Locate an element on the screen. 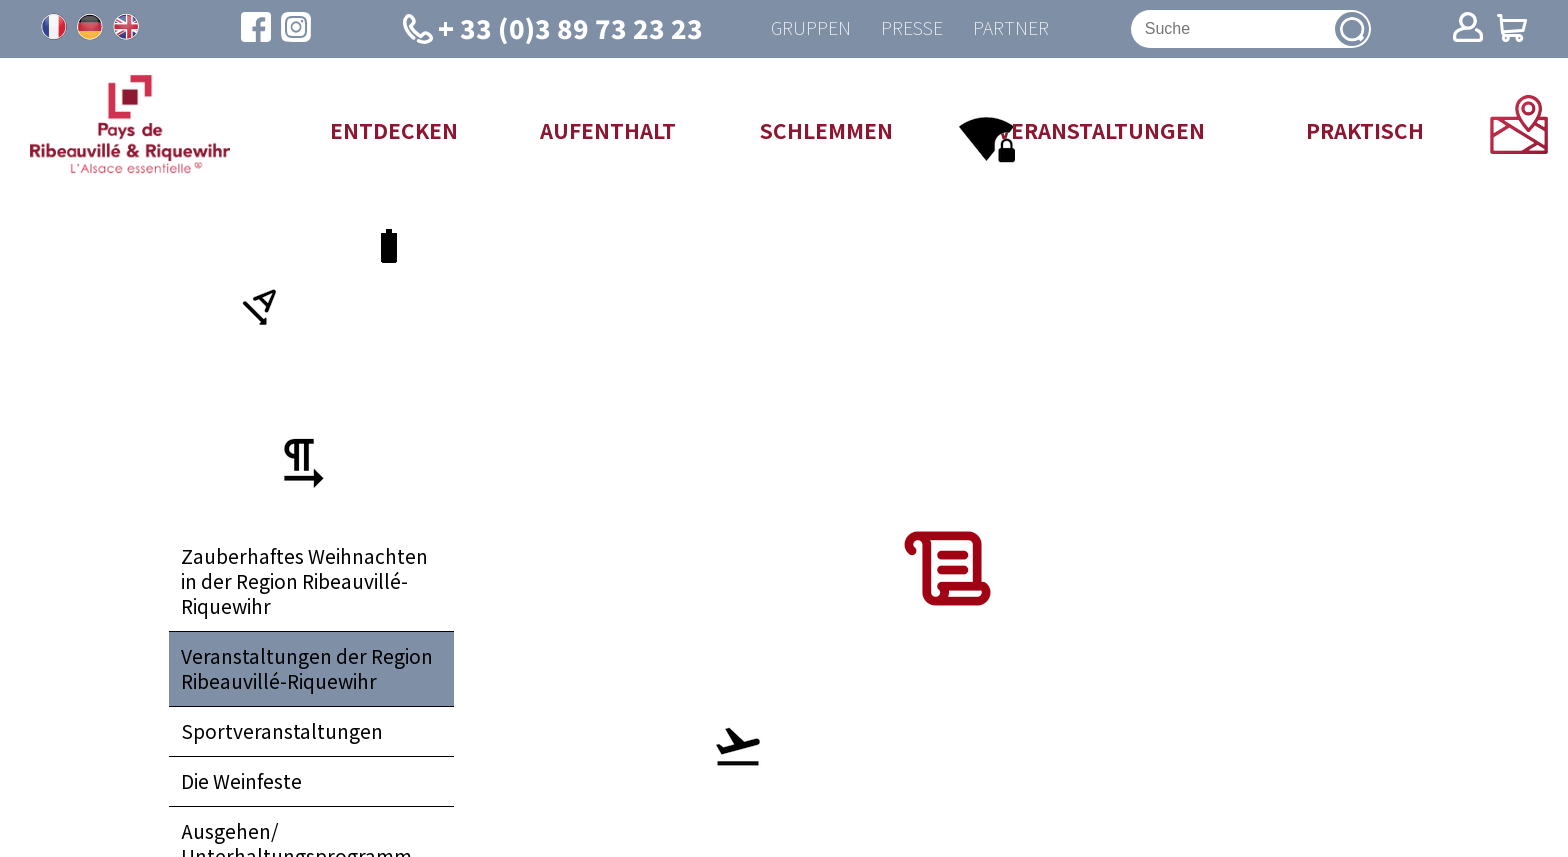 This screenshot has width=1568, height=857. indicates current battery level is located at coordinates (389, 246).